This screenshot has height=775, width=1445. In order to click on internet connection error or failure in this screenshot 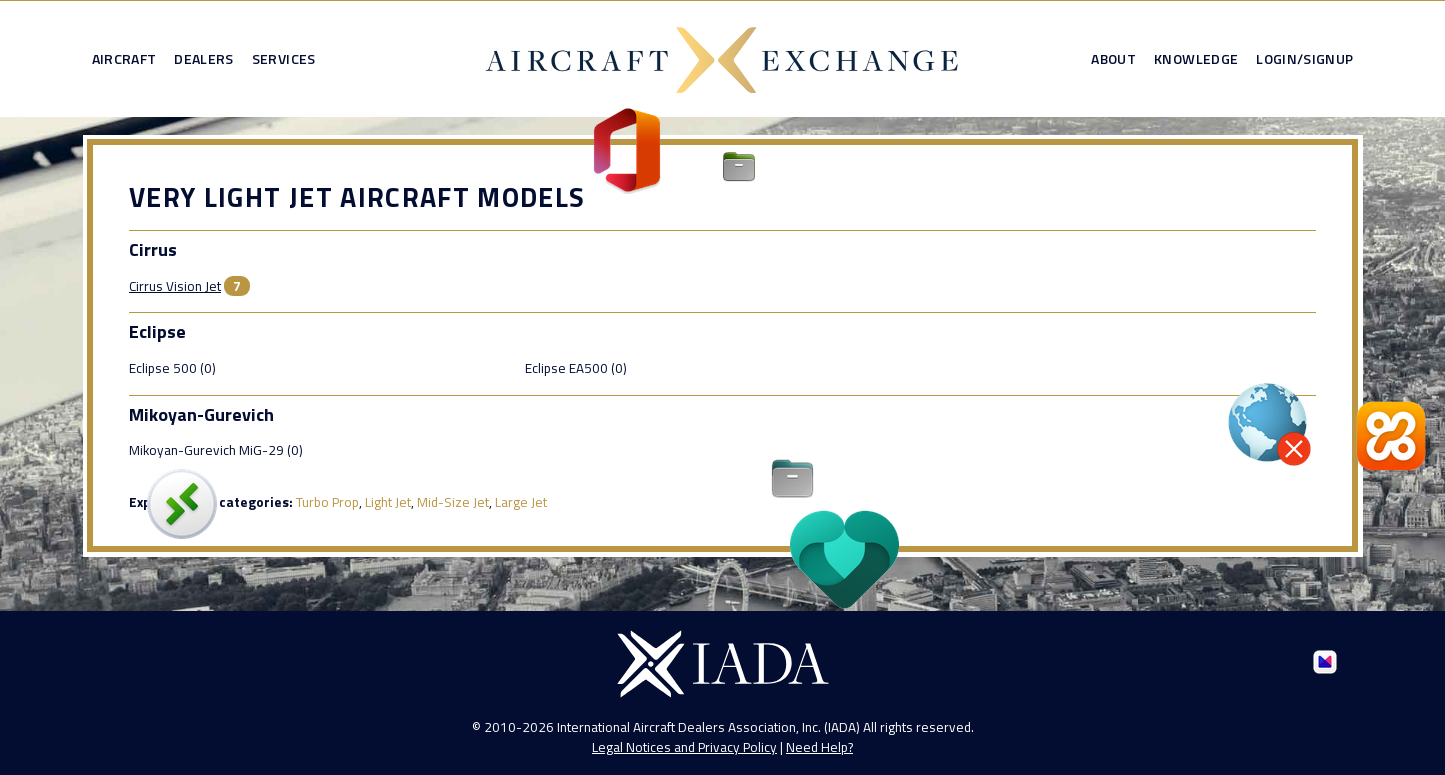, I will do `click(1267, 422)`.